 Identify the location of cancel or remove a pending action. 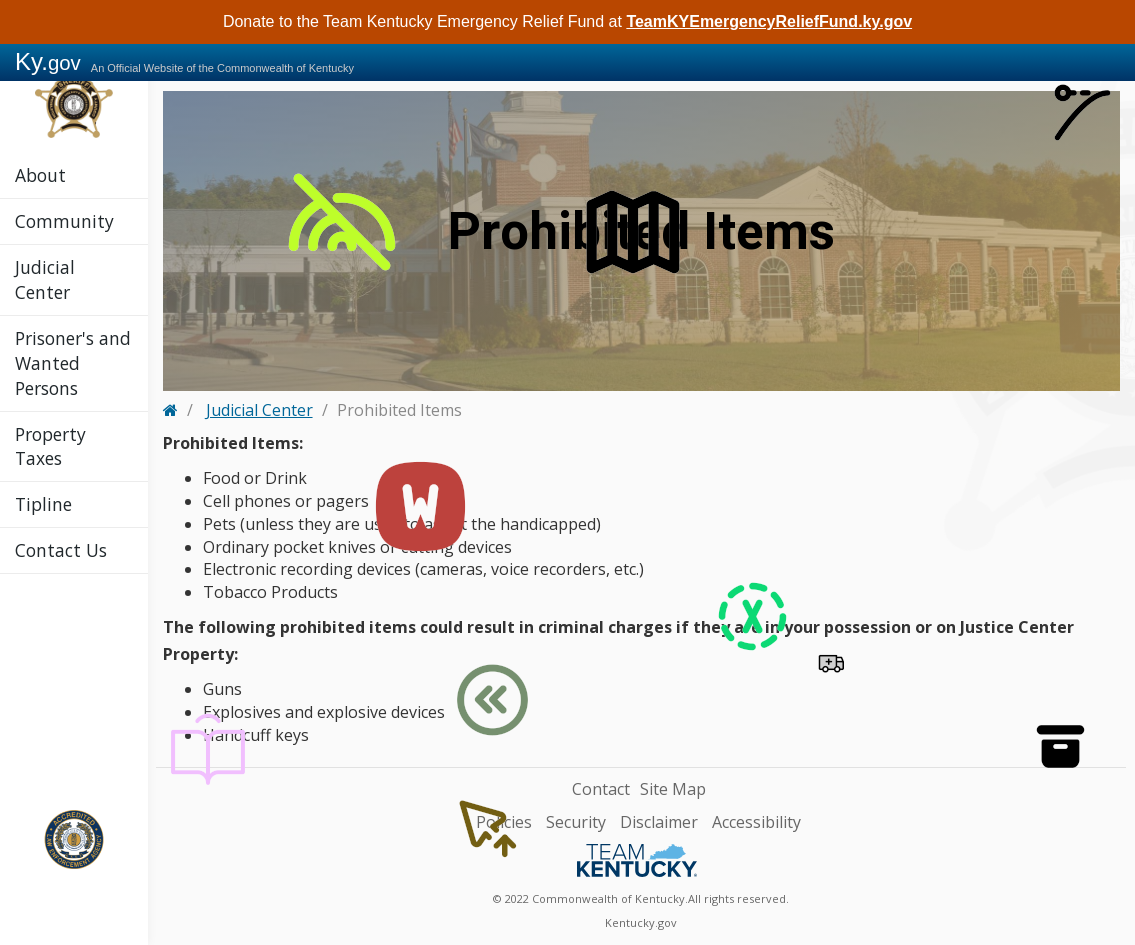
(752, 616).